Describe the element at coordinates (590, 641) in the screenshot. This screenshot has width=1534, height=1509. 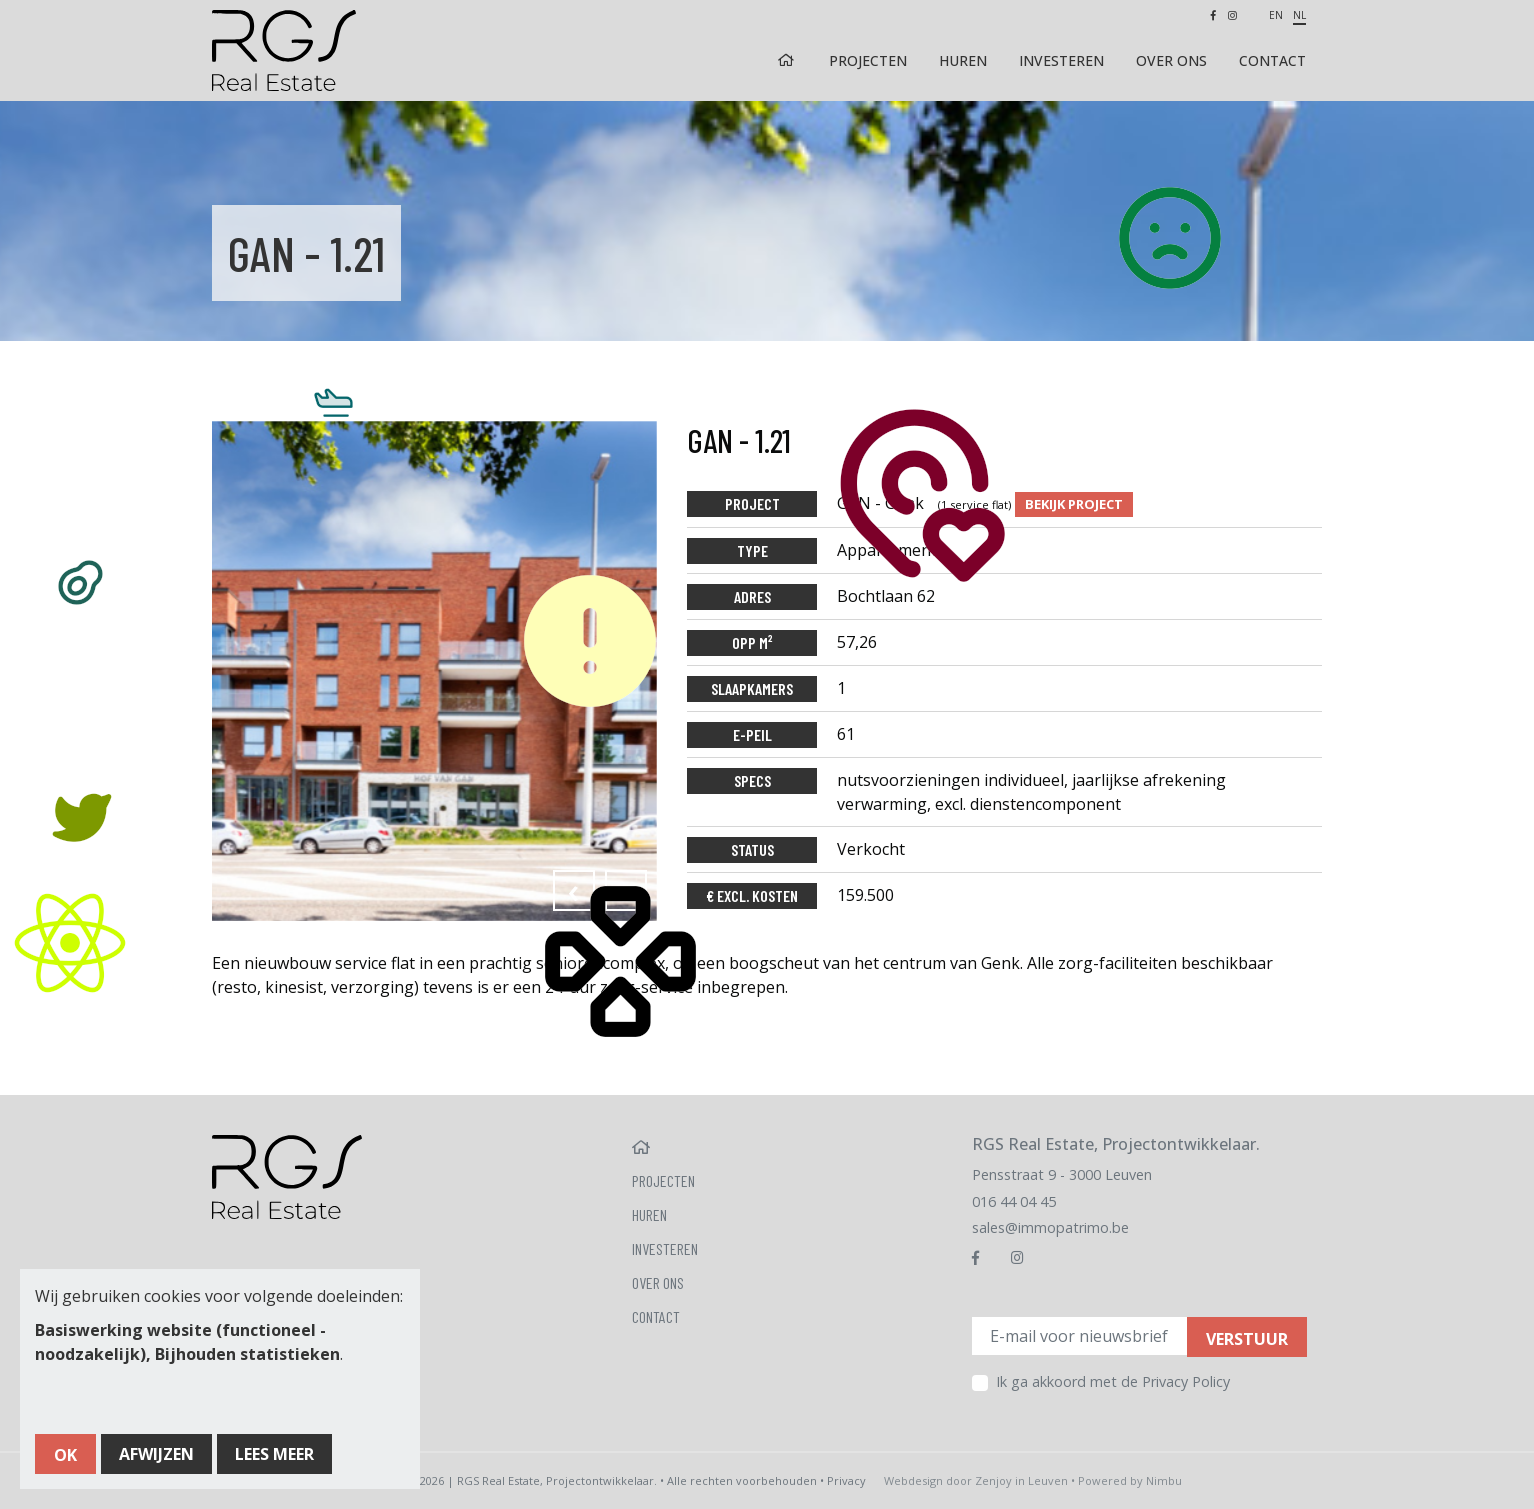
I see `indicates an error or warning state` at that location.